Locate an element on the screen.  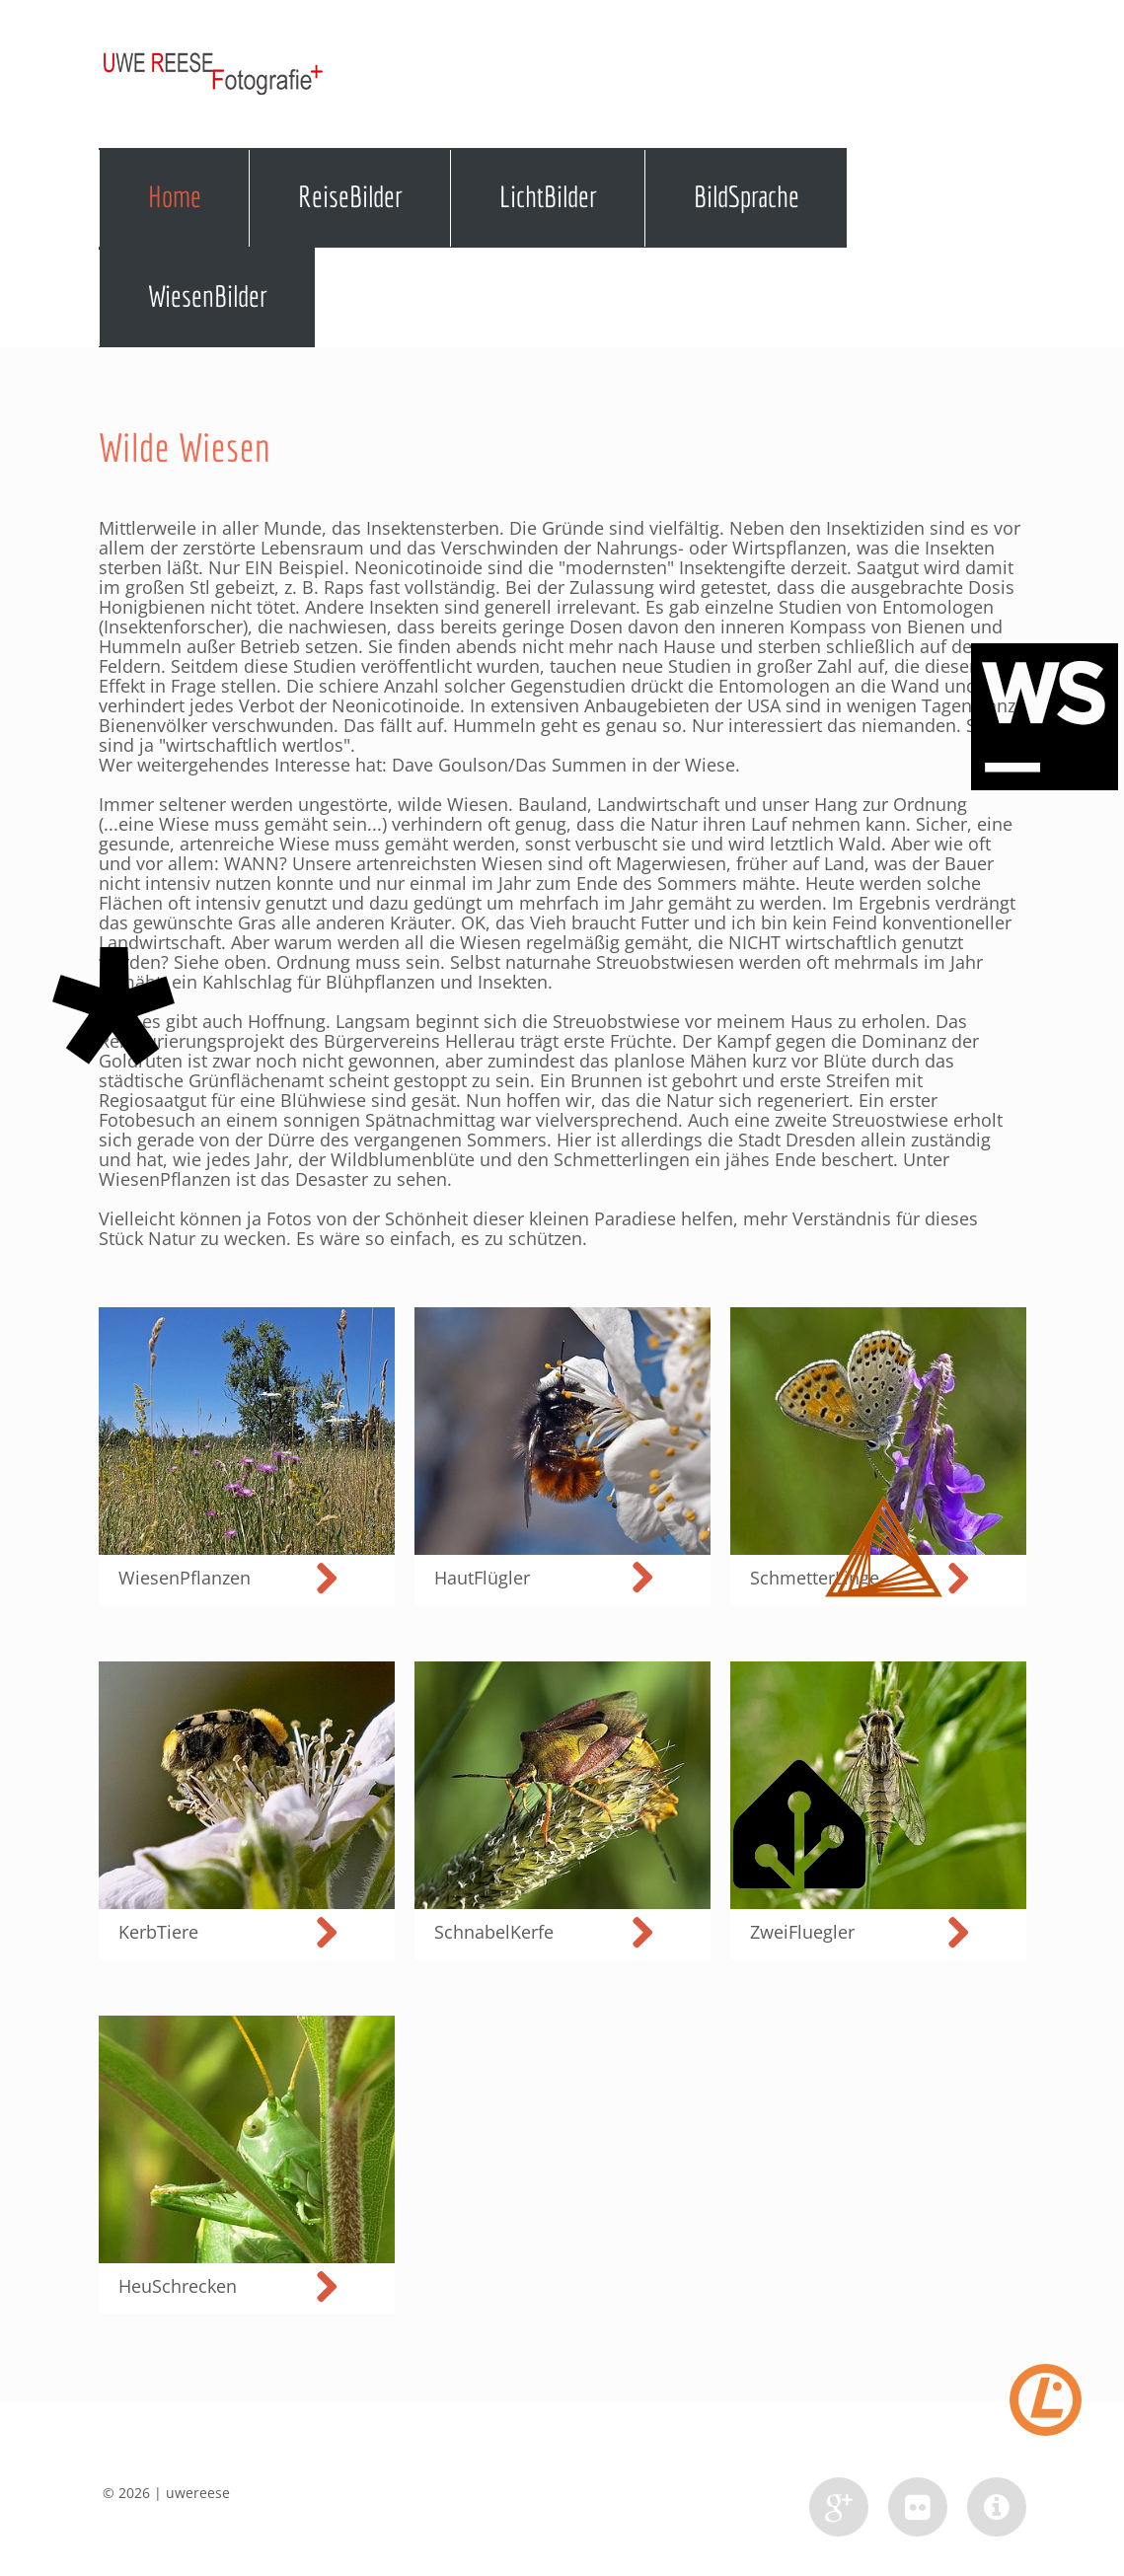
linux professional institute logo is located at coordinates (1045, 2399).